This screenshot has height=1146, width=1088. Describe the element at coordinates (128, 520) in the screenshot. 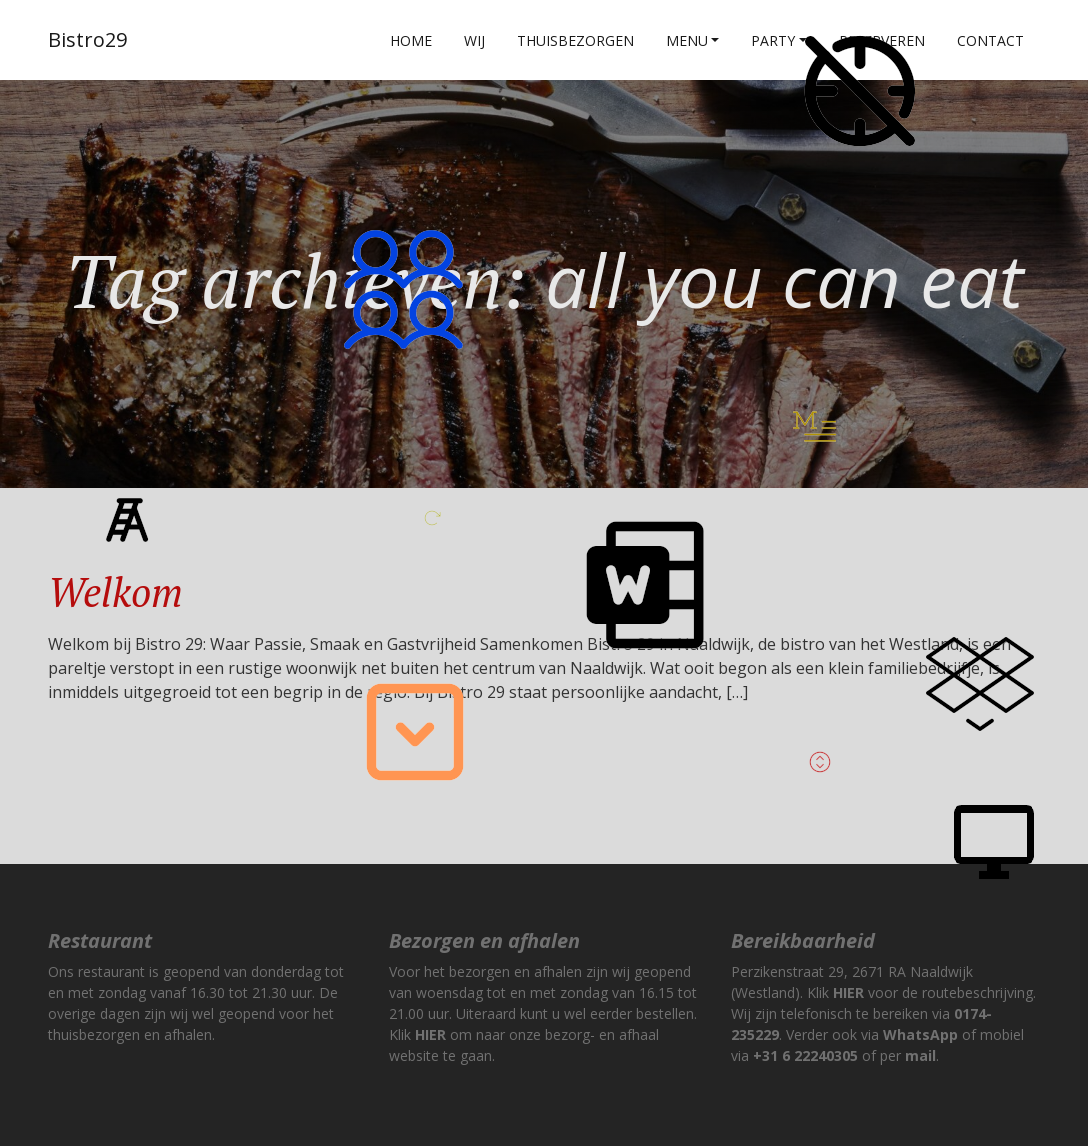

I see `access tools or equipment section` at that location.